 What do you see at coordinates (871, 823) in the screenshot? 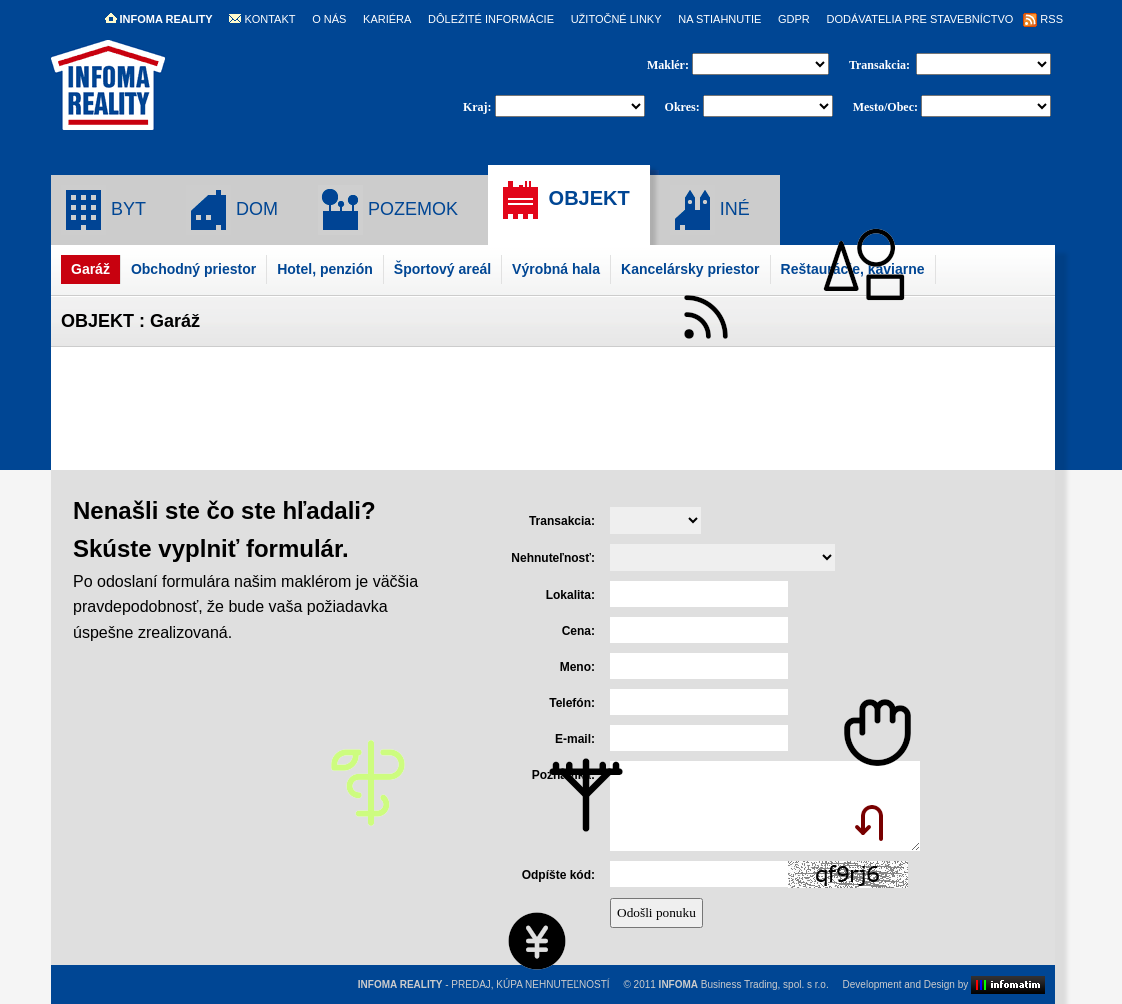
I see `make a u-turn to the left` at bounding box center [871, 823].